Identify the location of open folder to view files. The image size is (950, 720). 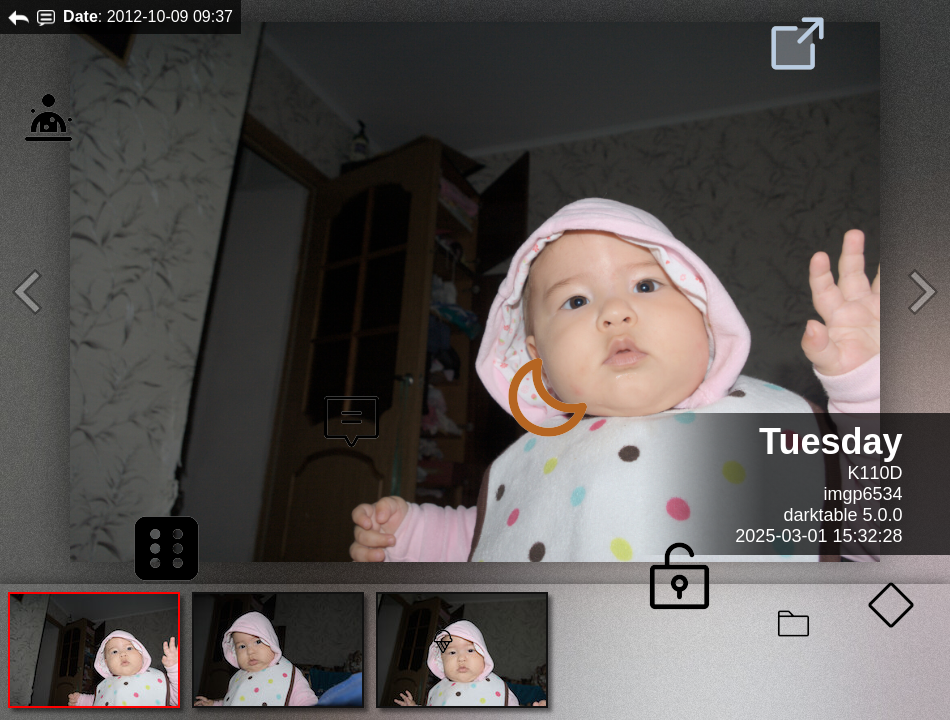
(793, 623).